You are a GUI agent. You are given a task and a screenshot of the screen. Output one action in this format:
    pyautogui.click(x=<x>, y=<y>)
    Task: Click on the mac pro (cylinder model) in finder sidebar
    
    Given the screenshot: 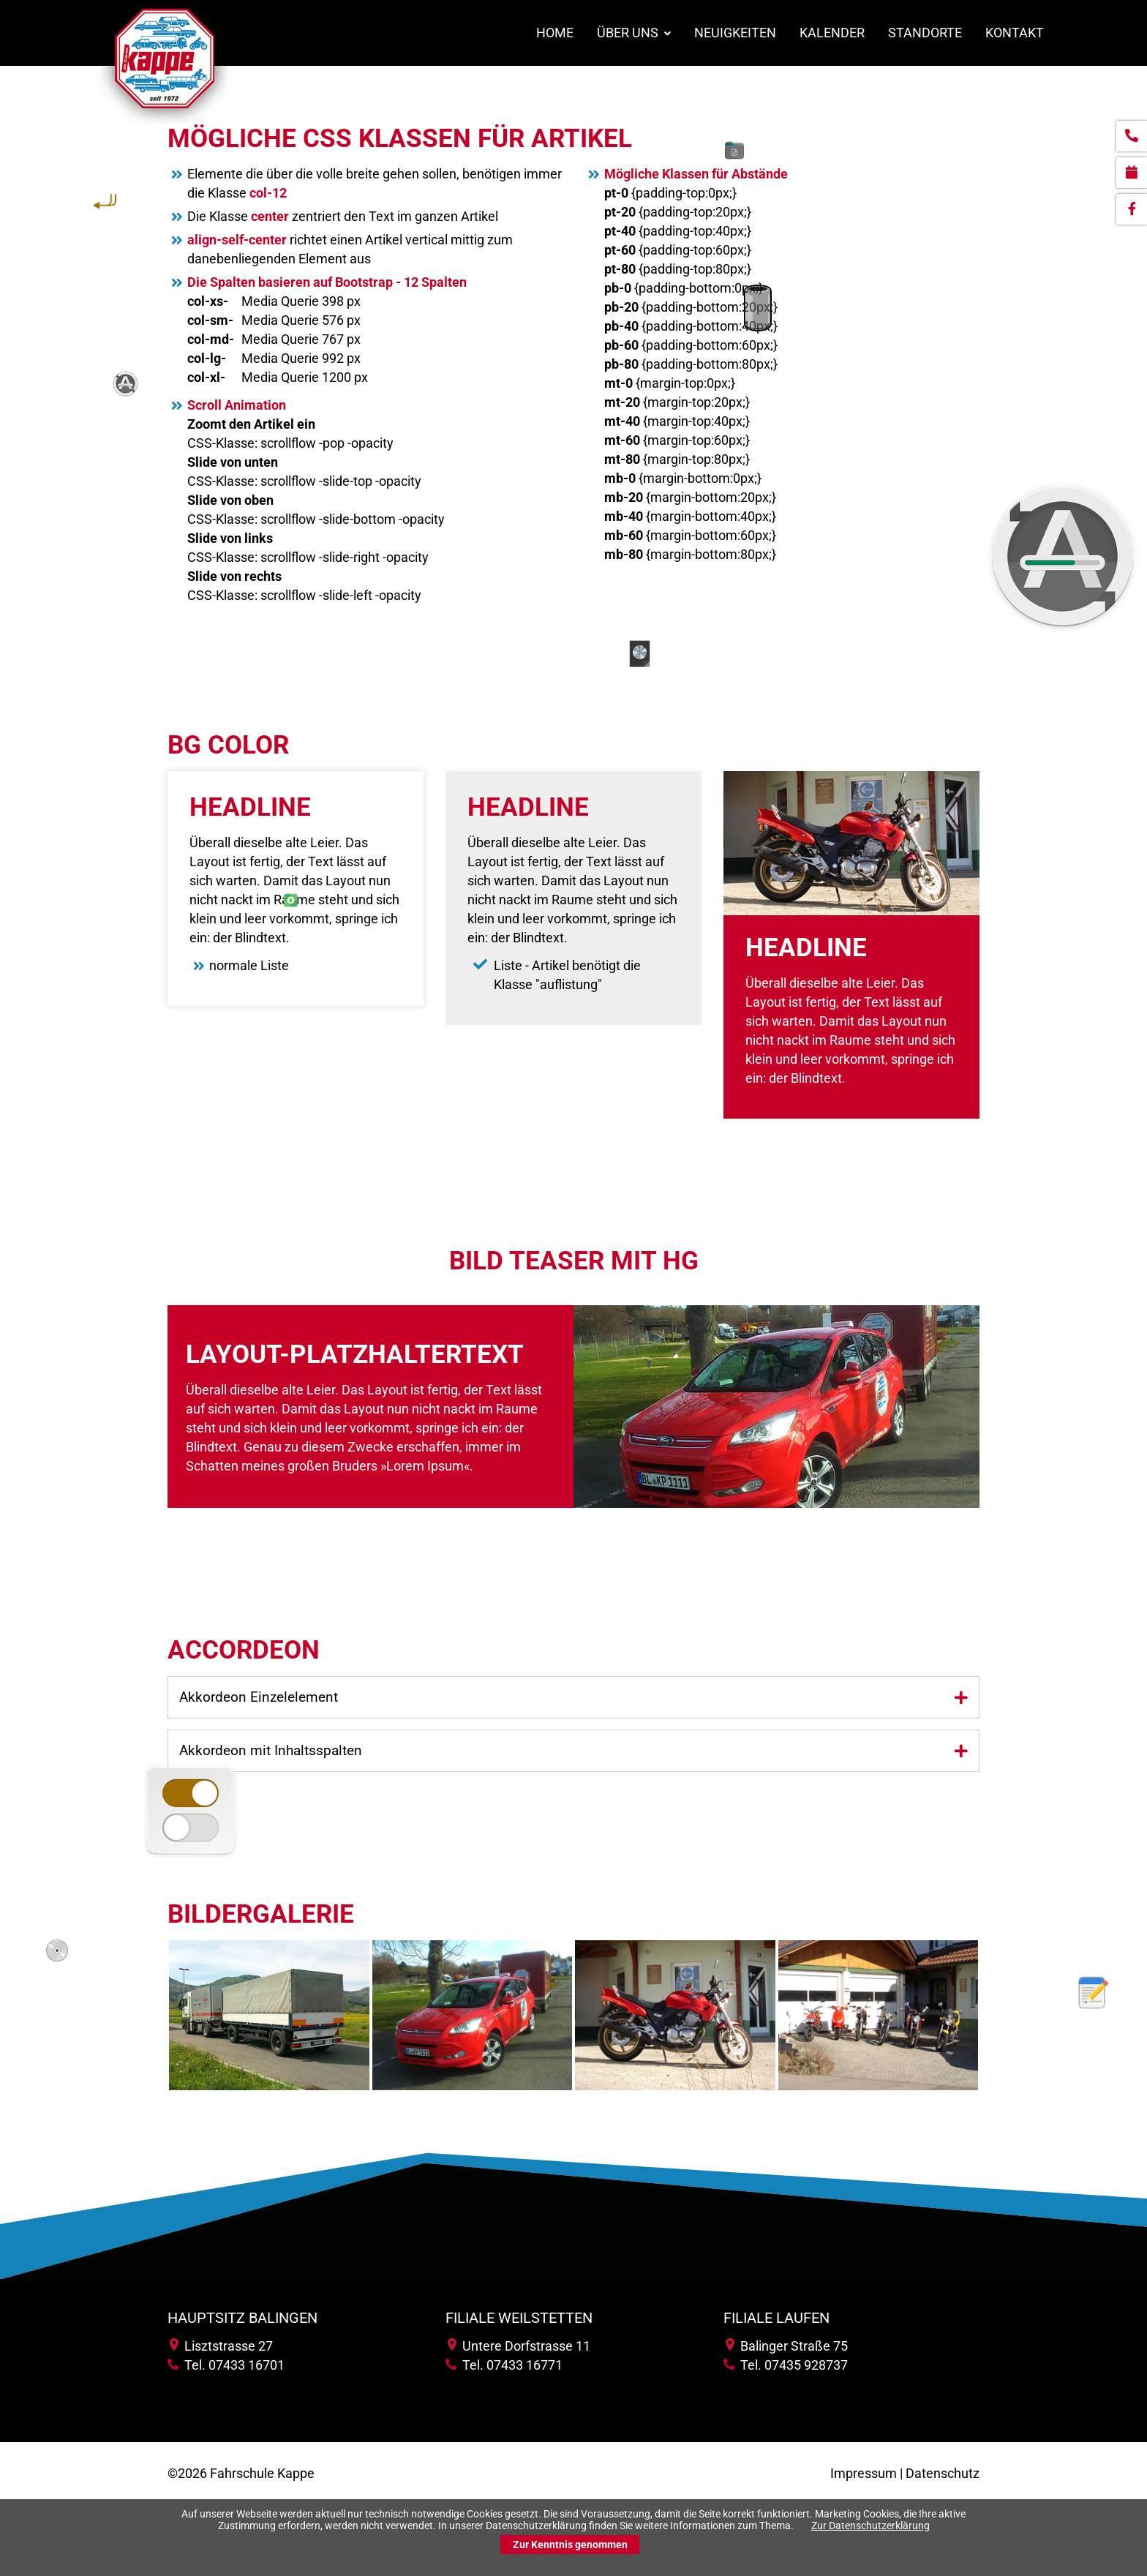 What is the action you would take?
    pyautogui.click(x=758, y=308)
    